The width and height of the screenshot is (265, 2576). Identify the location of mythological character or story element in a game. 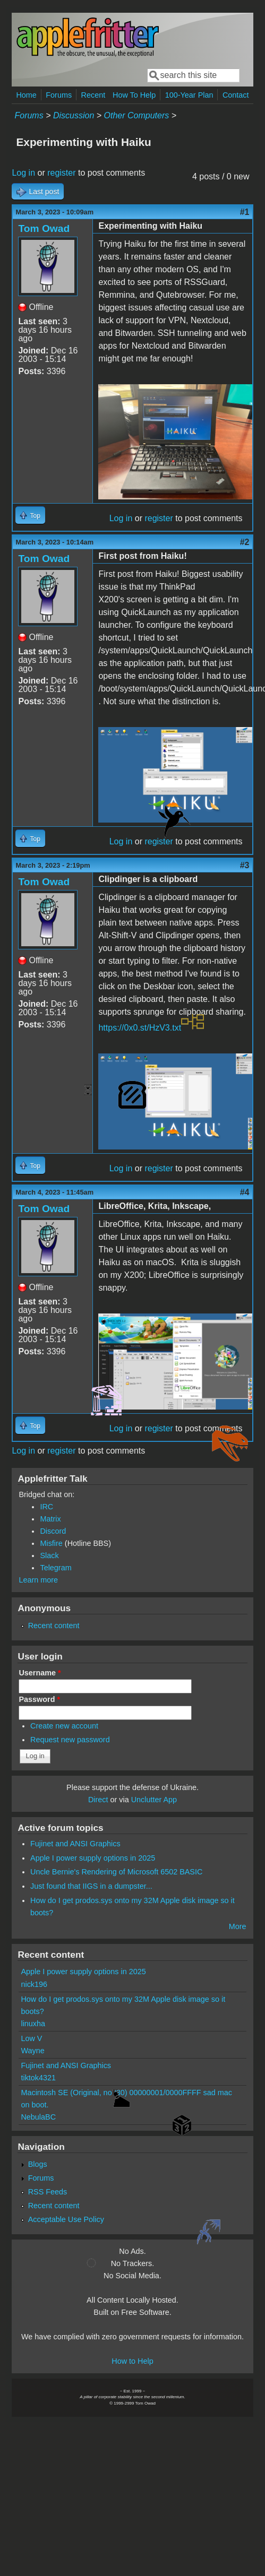
(208, 2232).